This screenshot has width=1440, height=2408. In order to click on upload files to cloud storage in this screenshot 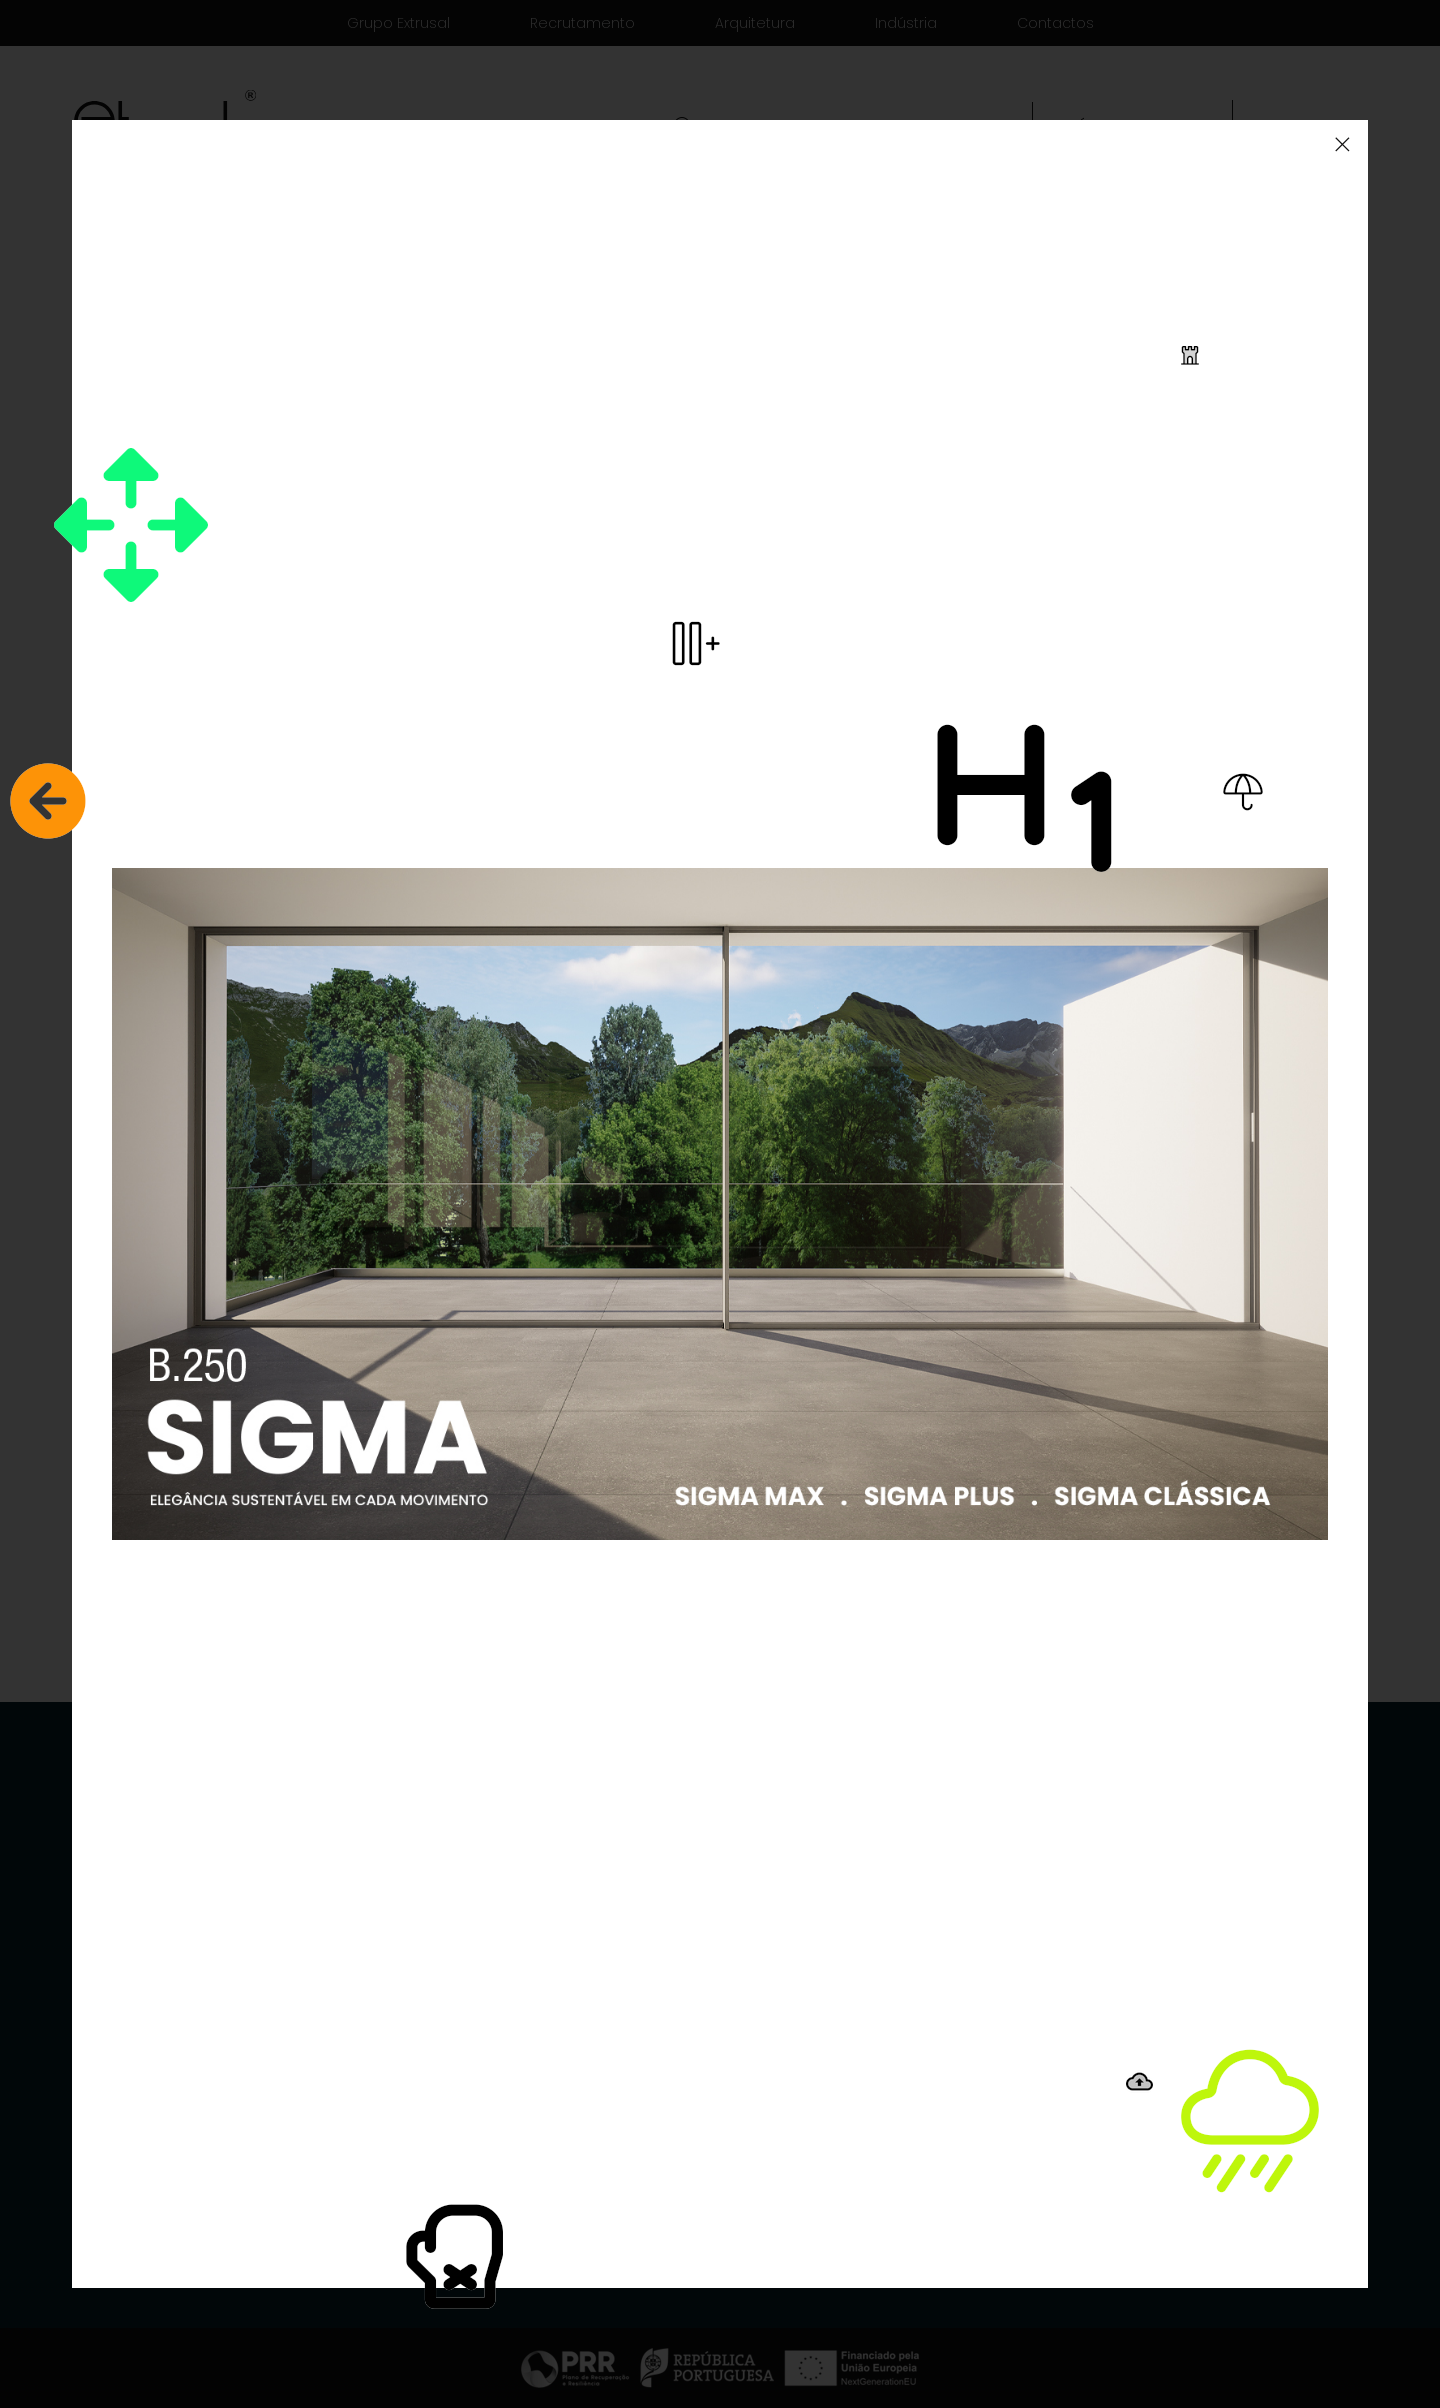, I will do `click(1139, 2081)`.